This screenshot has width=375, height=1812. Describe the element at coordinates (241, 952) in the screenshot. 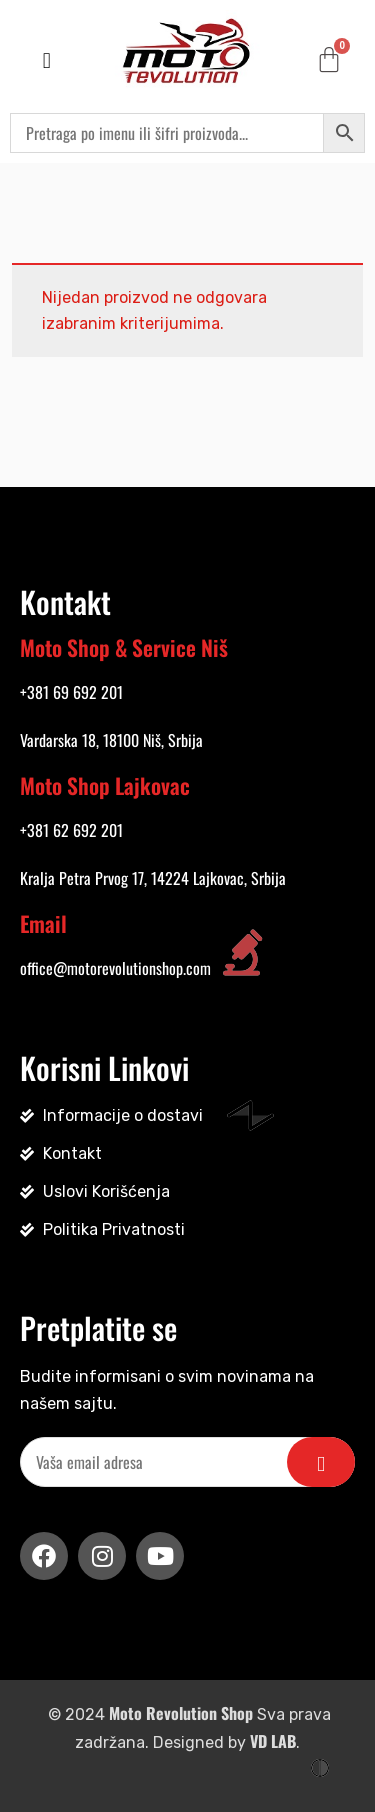

I see `access scientific or research tools` at that location.